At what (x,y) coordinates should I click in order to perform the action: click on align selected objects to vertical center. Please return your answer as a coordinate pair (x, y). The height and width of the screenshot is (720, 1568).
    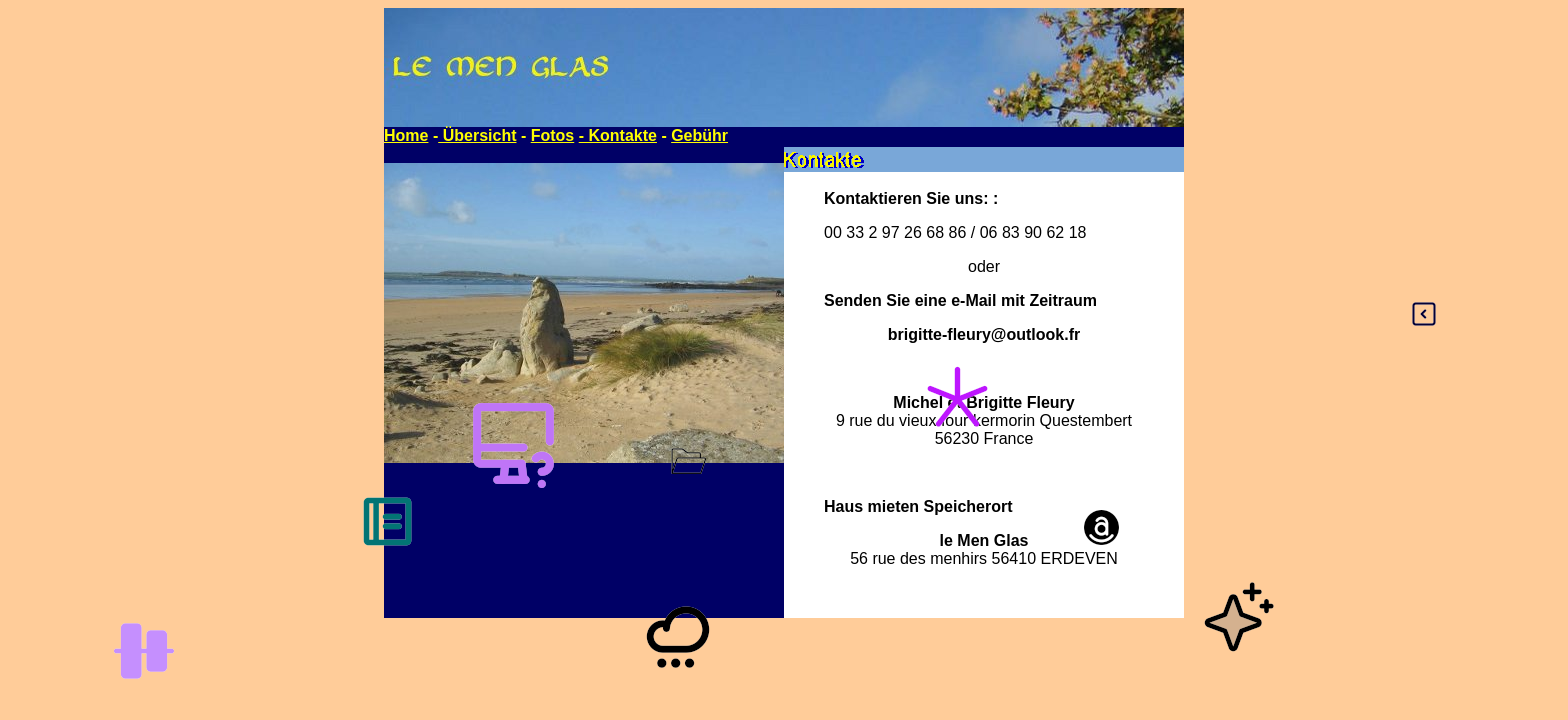
    Looking at the image, I should click on (144, 651).